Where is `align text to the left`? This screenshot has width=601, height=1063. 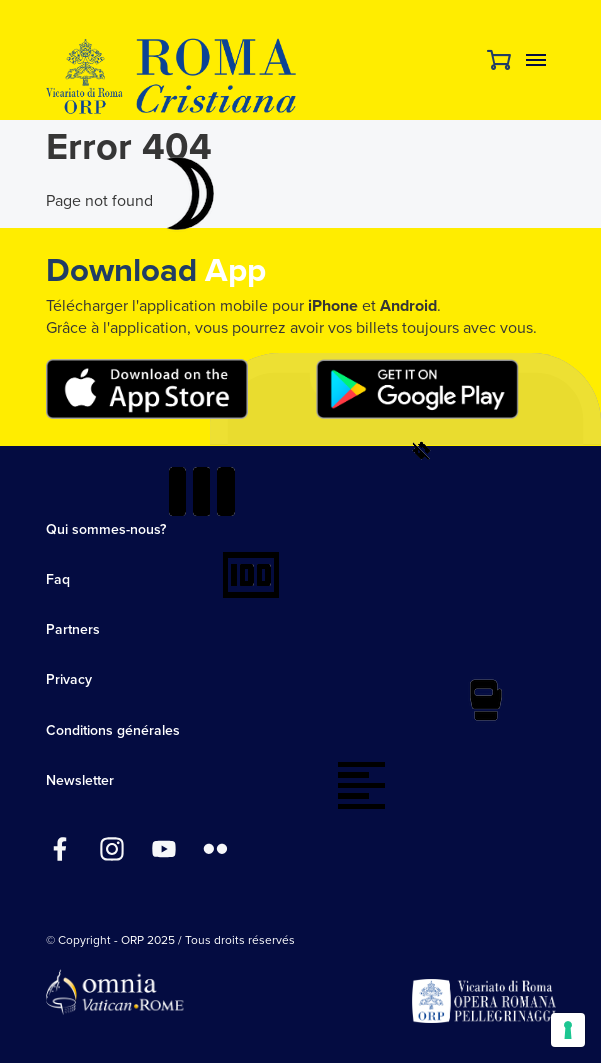 align text to the left is located at coordinates (361, 785).